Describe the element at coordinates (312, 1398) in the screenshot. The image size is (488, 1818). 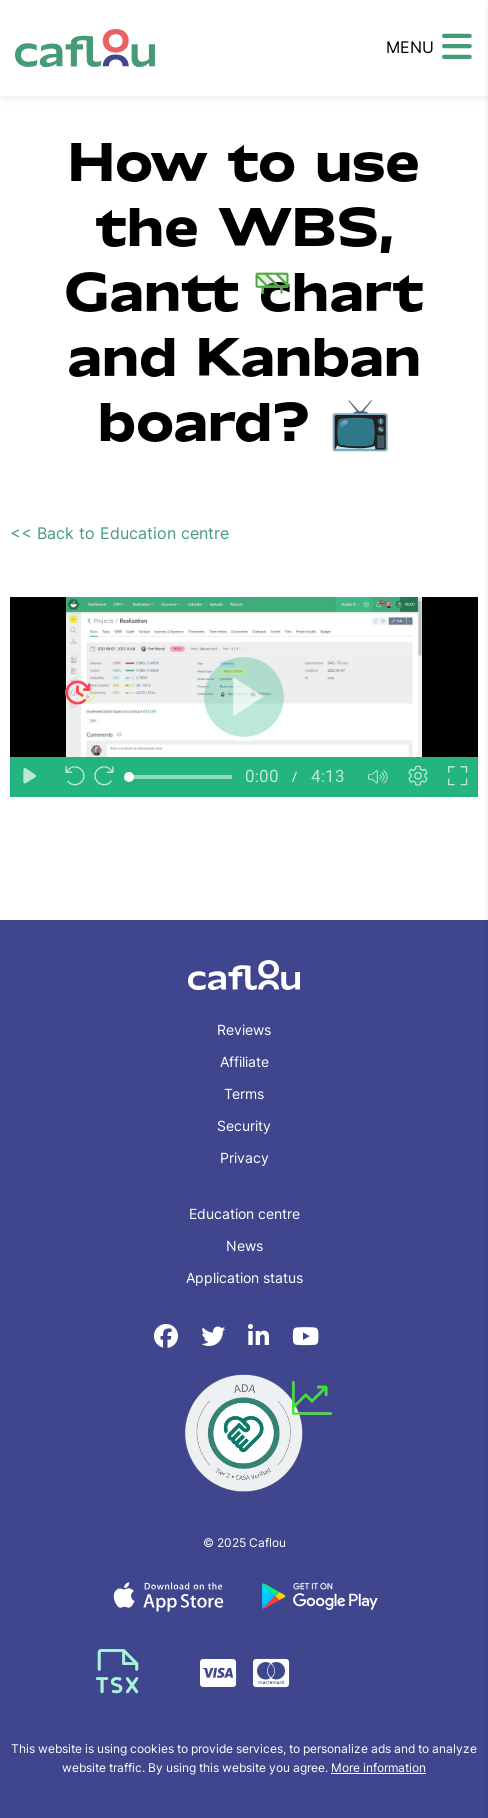
I see `view analytics or performance trends` at that location.